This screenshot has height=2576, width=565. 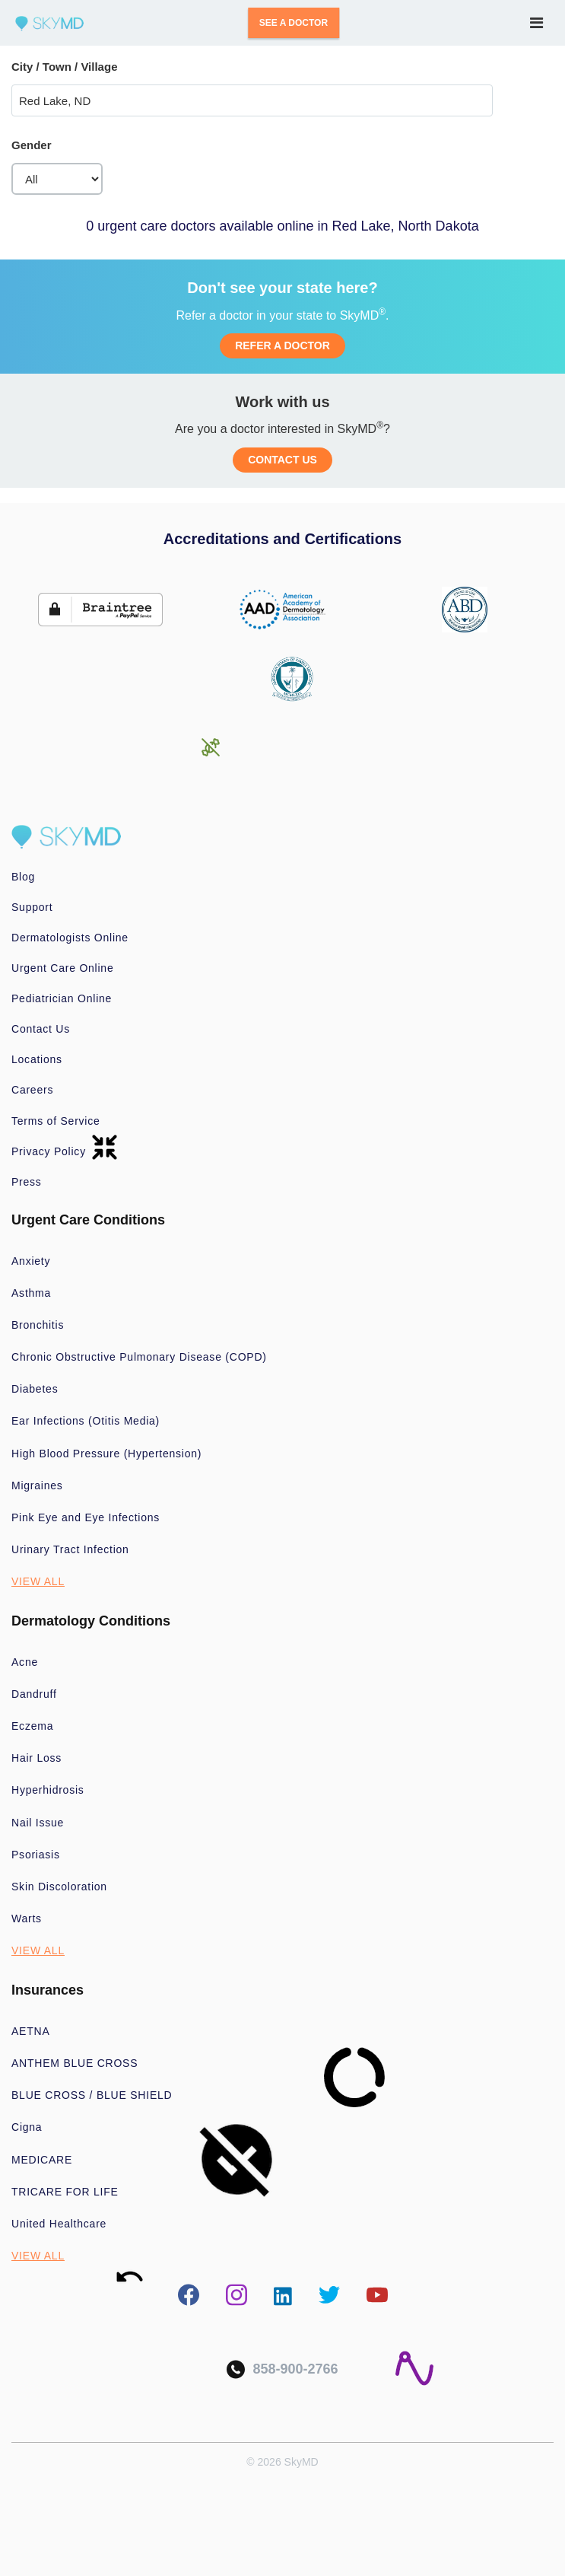 I want to click on apply maximum function to selected values, so click(x=414, y=2368).